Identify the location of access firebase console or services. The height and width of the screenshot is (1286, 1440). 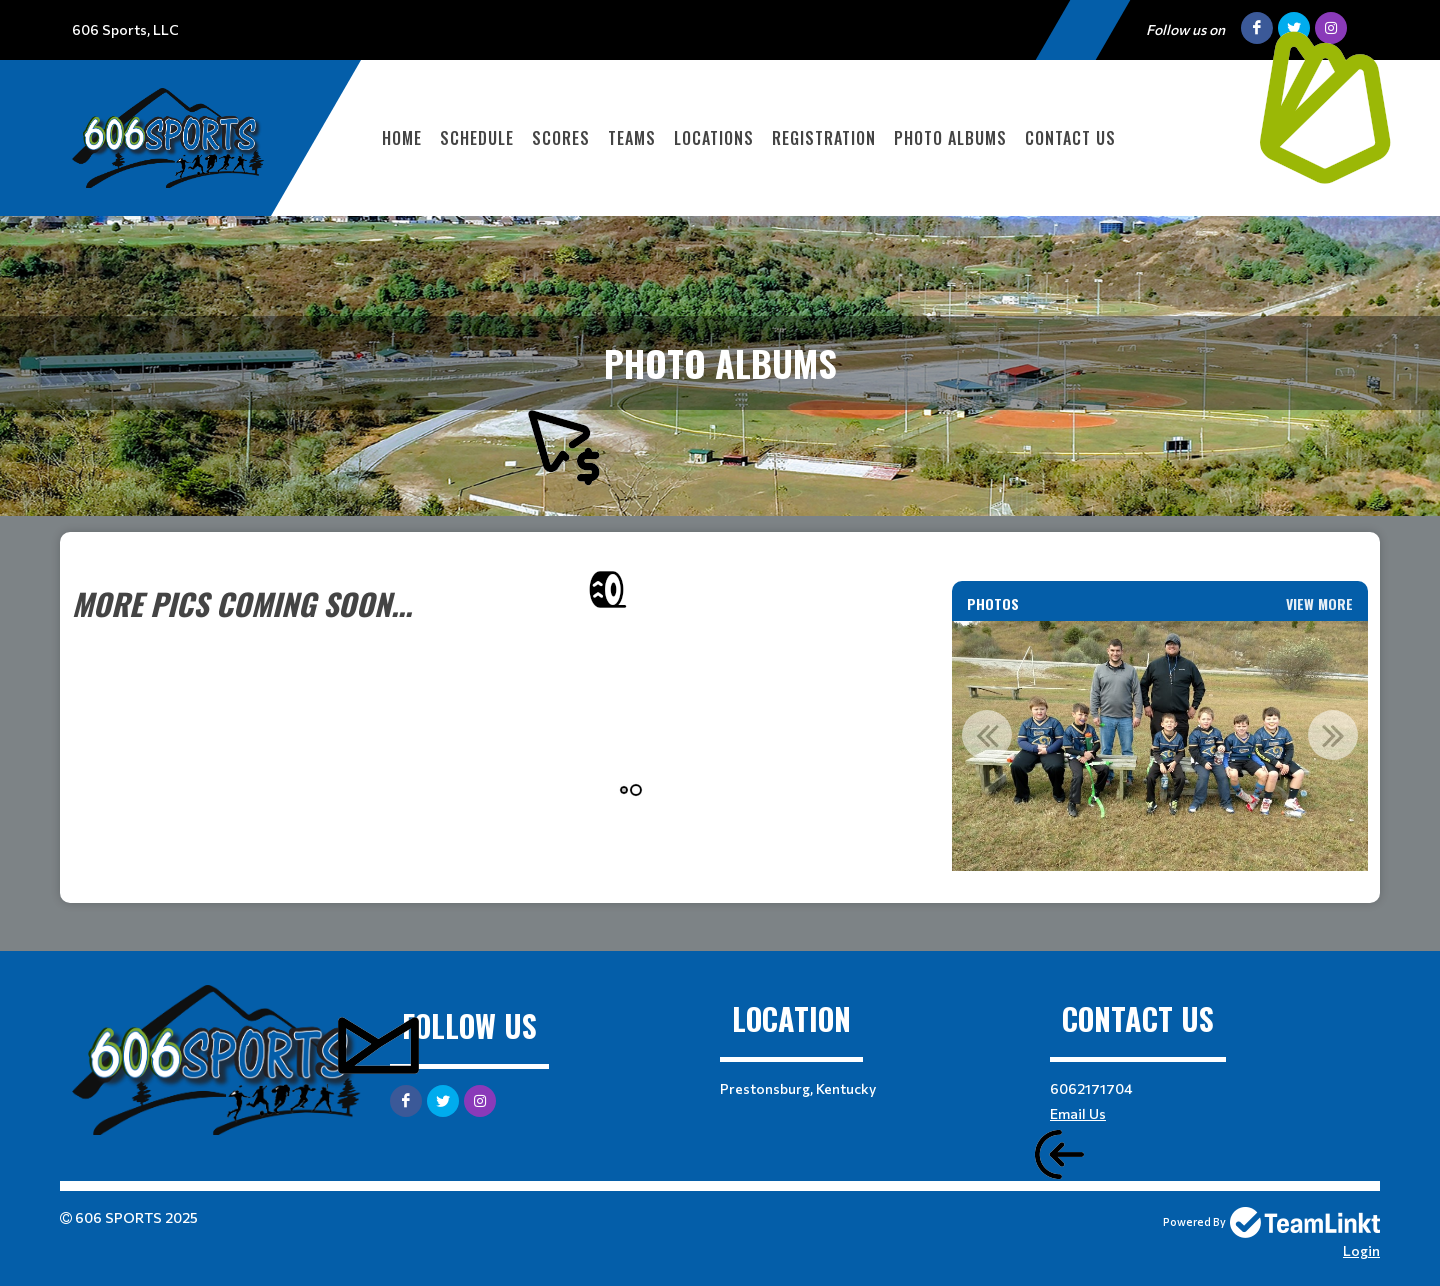
(1325, 107).